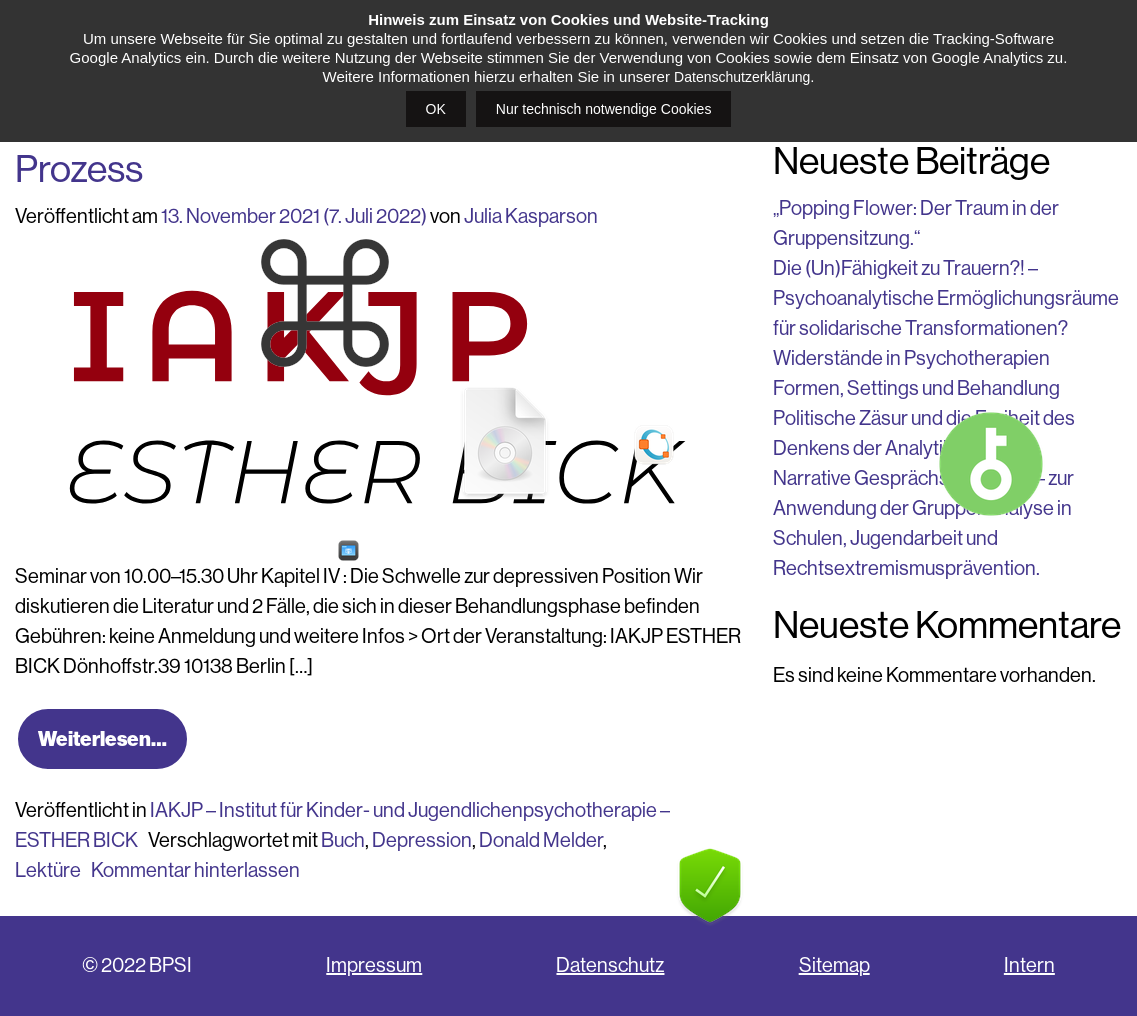 The image size is (1137, 1016). Describe the element at coordinates (325, 303) in the screenshot. I see `command key symbol on mac keyboards` at that location.